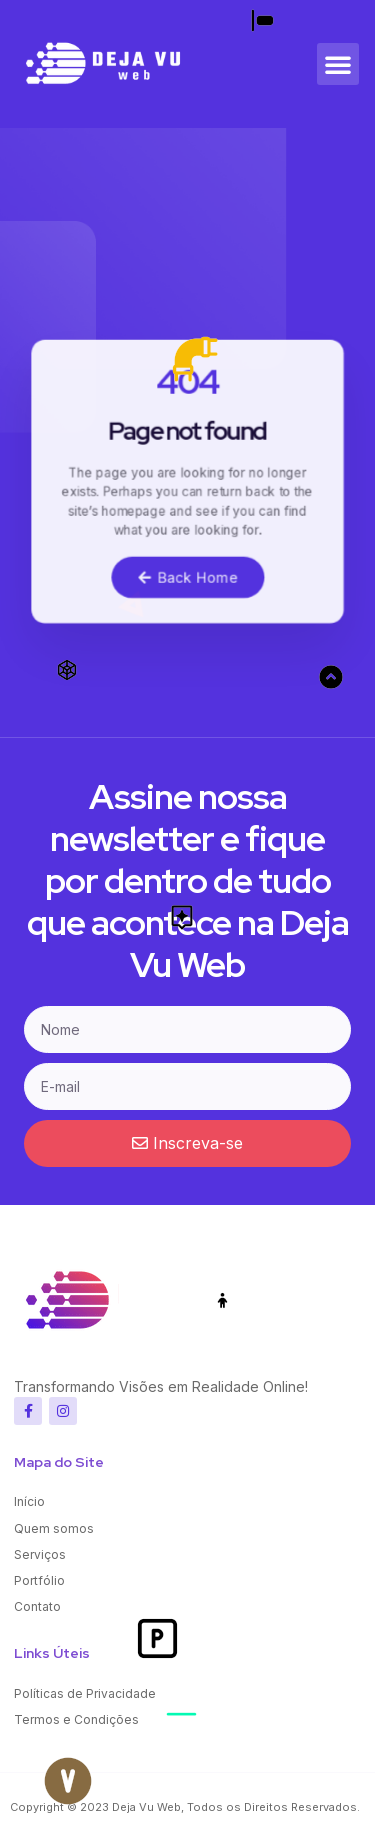  What do you see at coordinates (181, 1704) in the screenshot?
I see `minimize the current window` at bounding box center [181, 1704].